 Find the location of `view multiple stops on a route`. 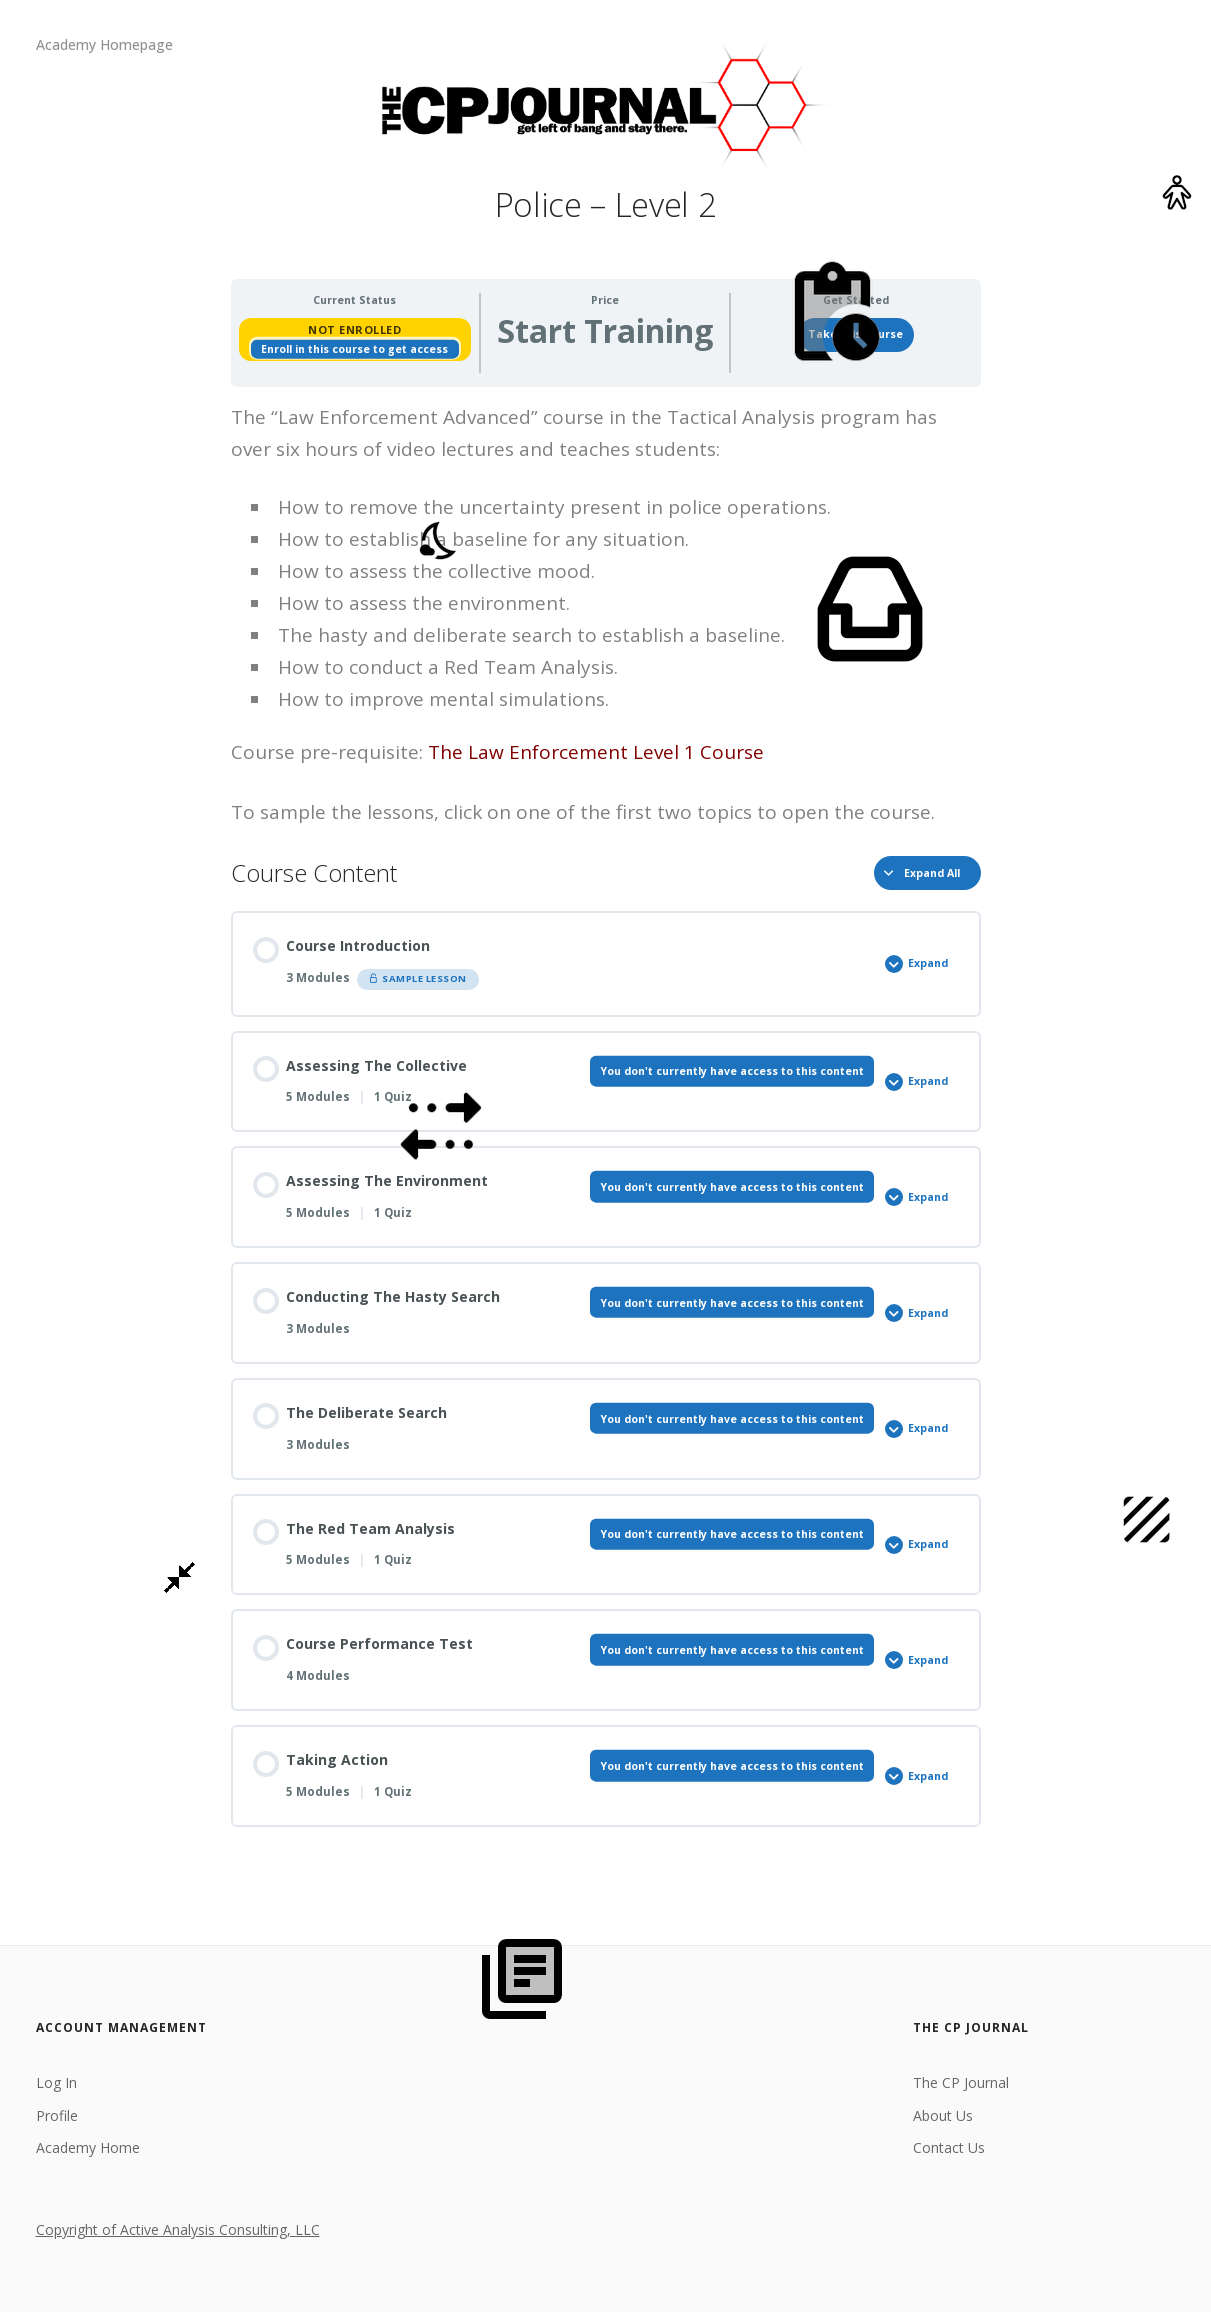

view multiple stops on a route is located at coordinates (441, 1126).